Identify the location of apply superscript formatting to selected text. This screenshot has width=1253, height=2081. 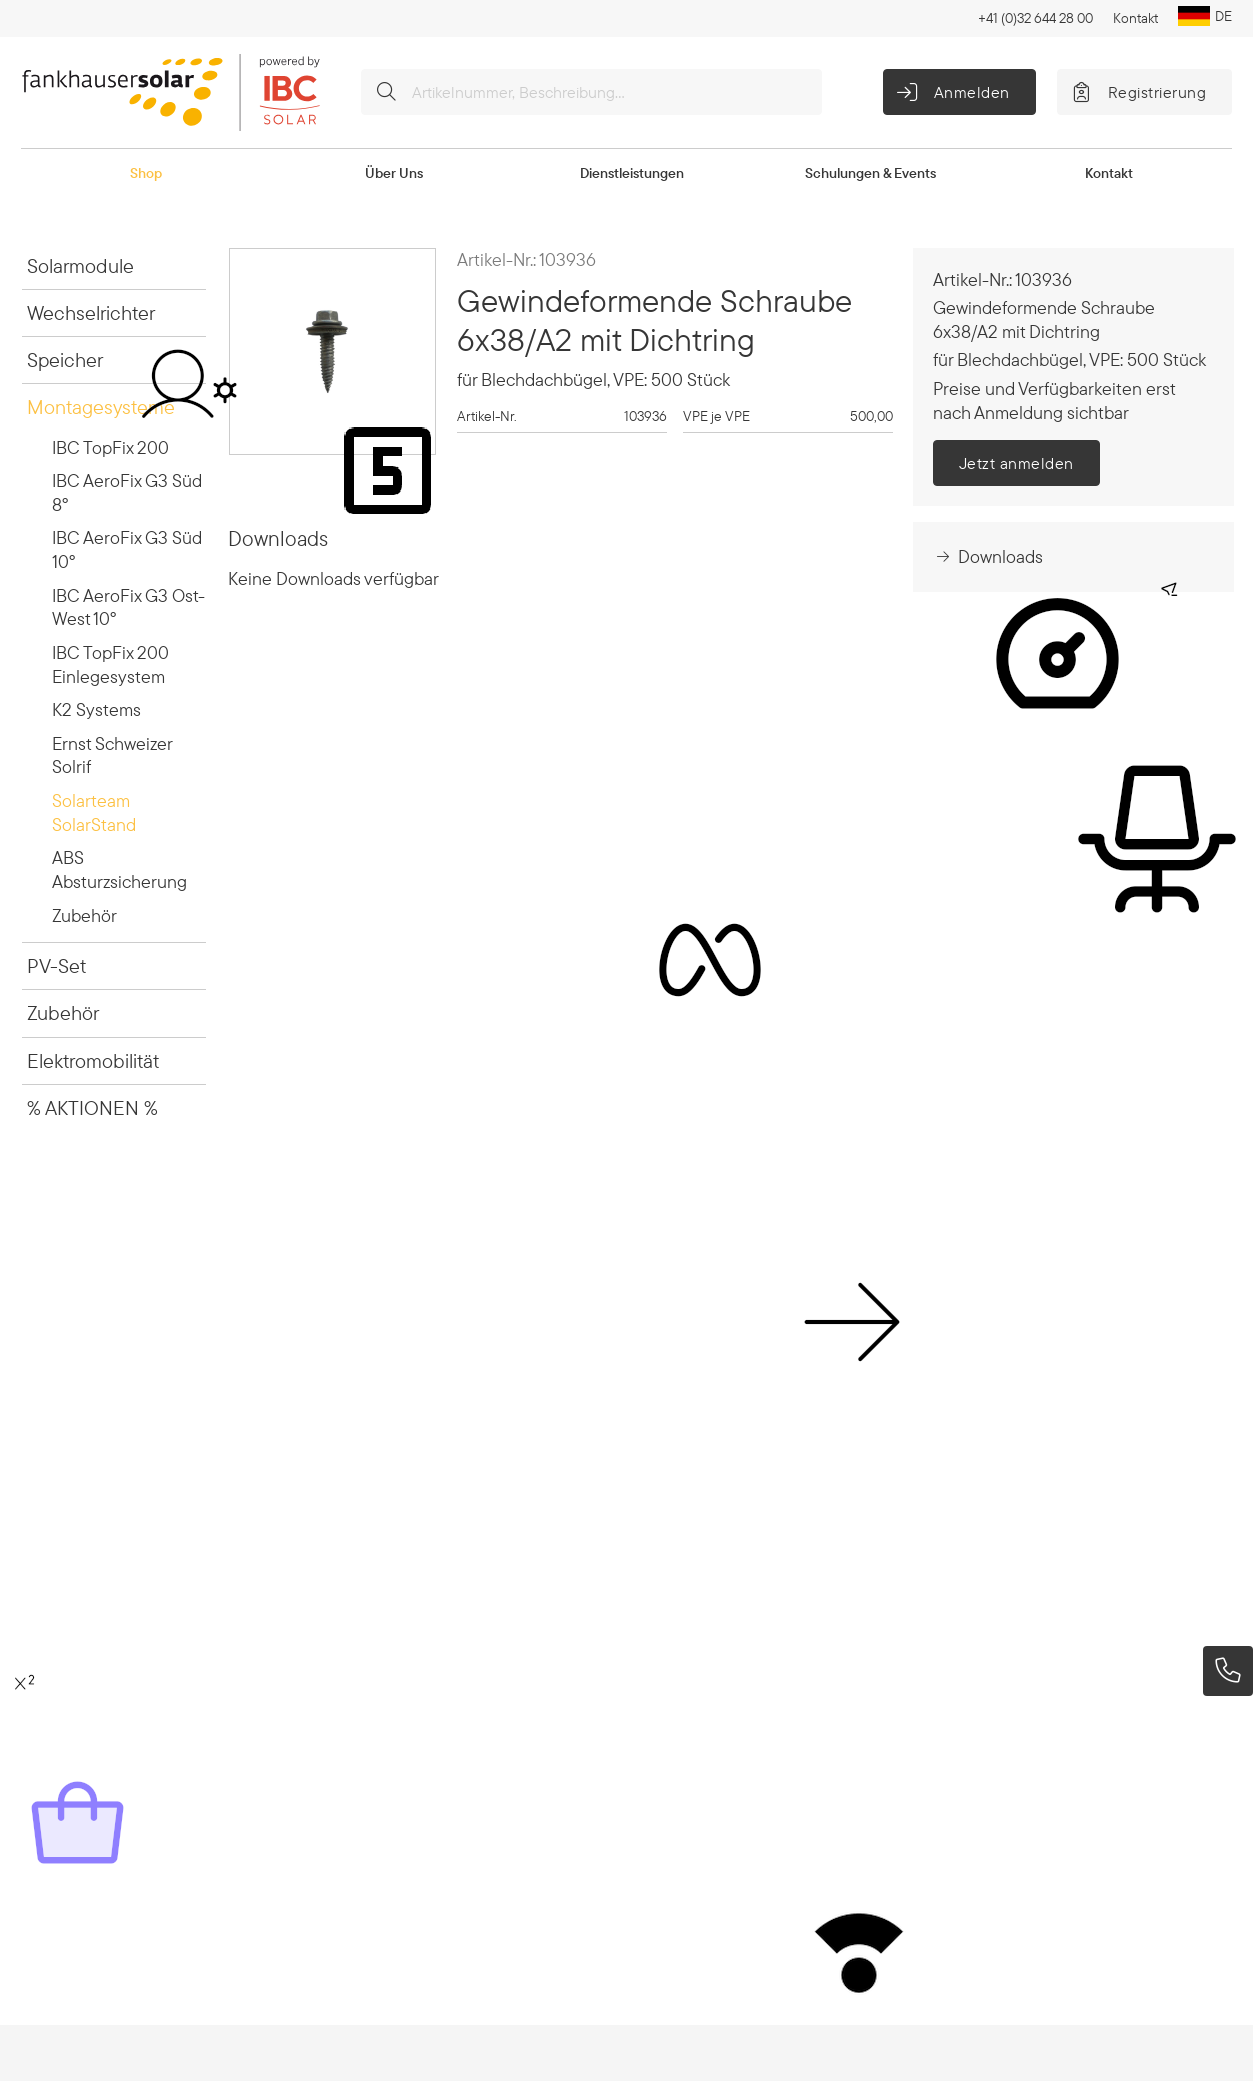
(23, 1682).